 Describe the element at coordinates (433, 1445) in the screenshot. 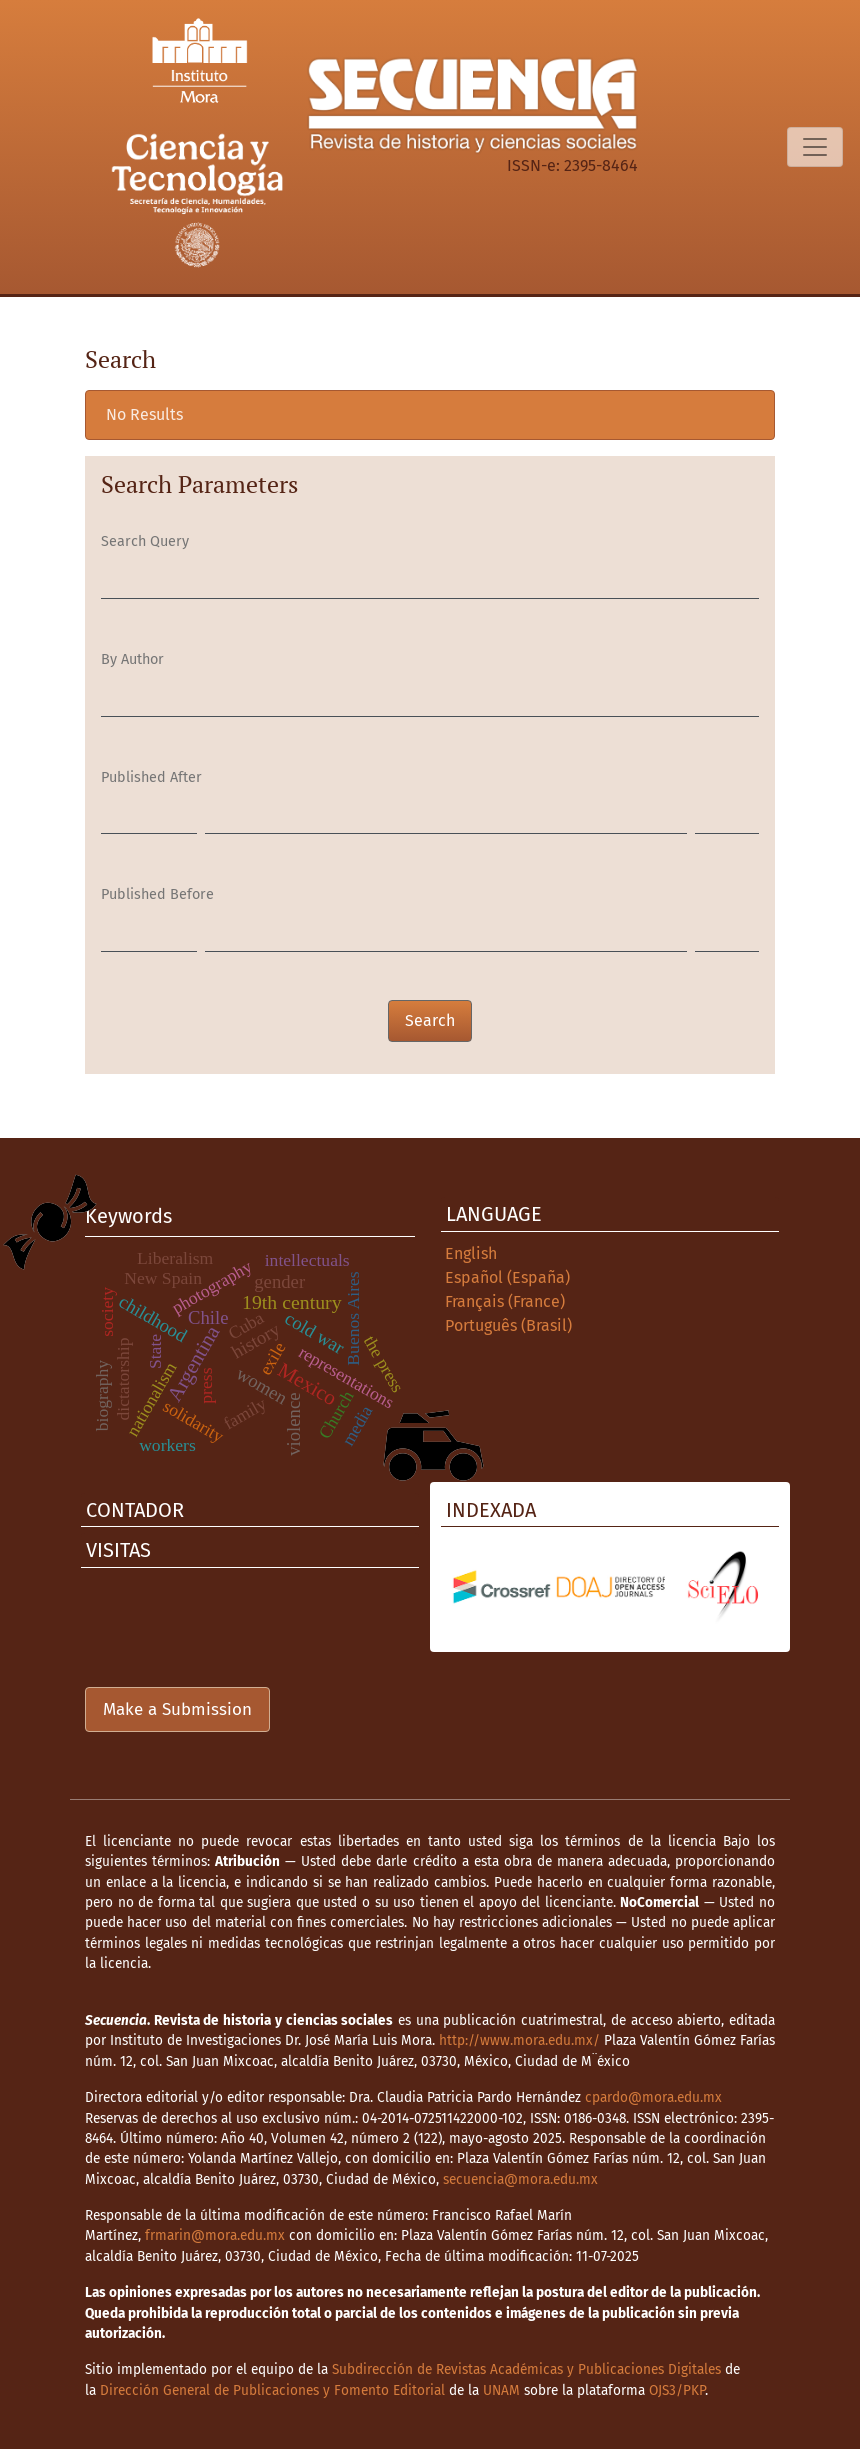

I see `select jeep or off-road vehicle` at that location.